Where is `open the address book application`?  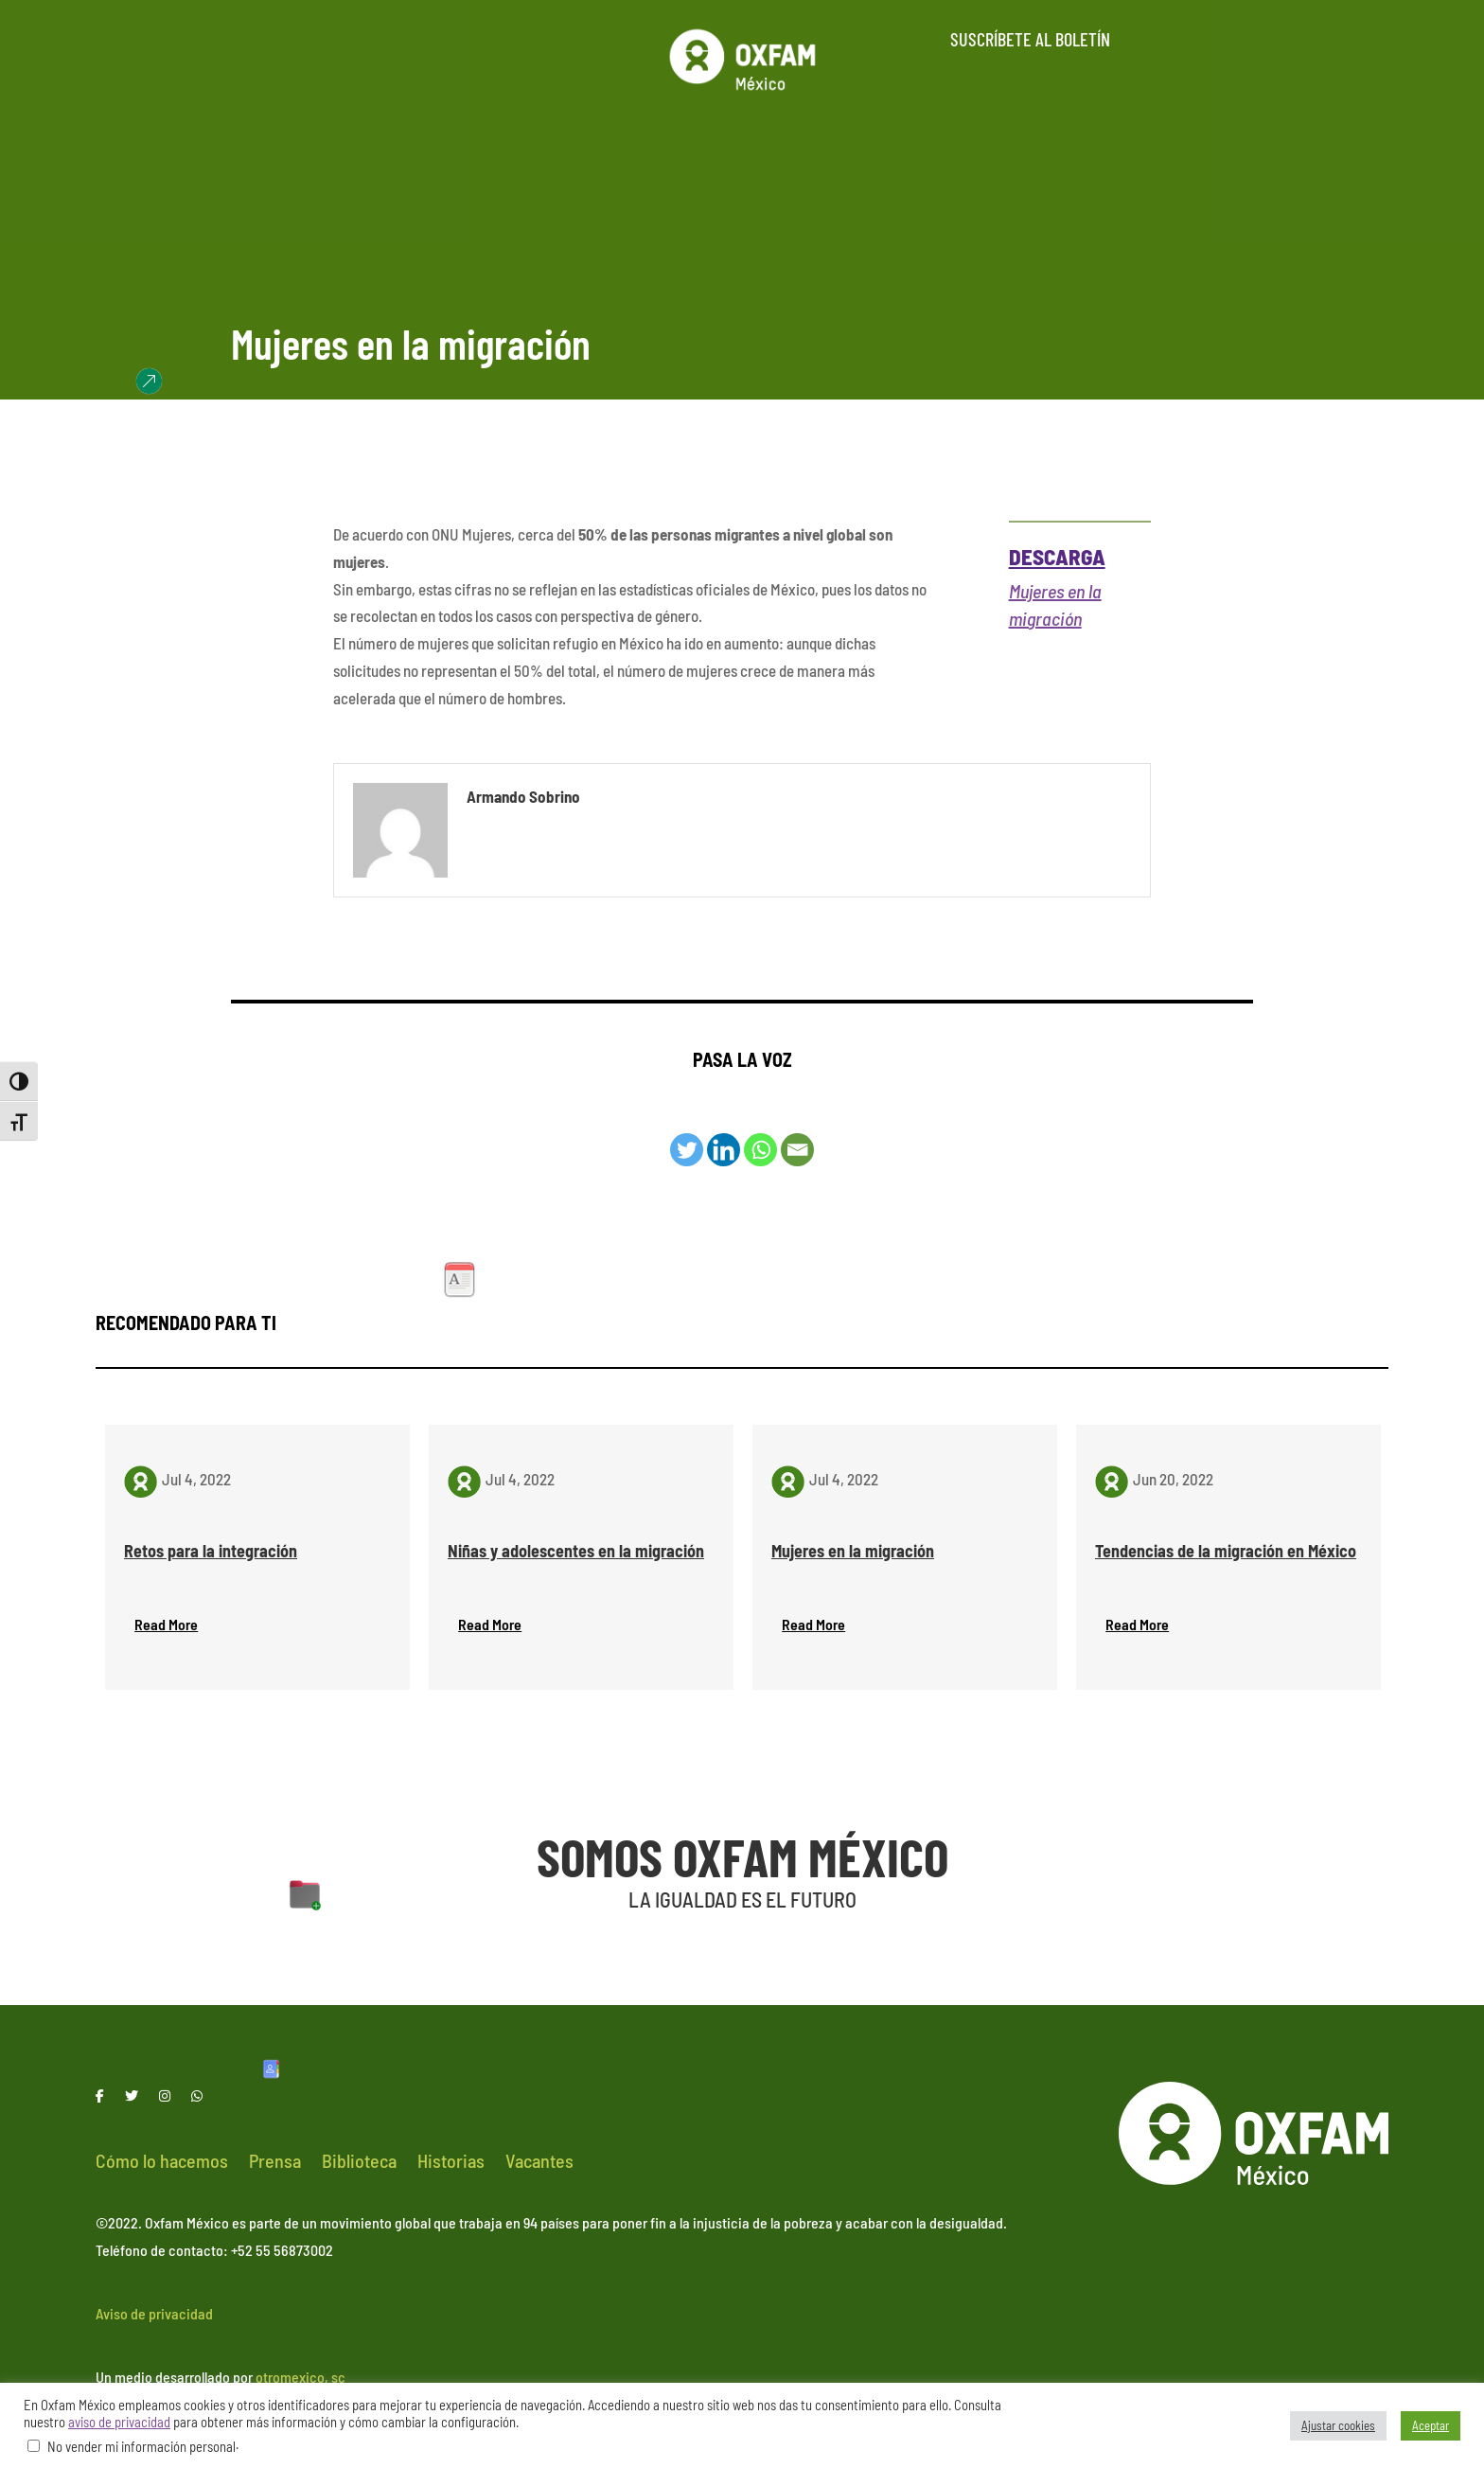 open the address book application is located at coordinates (271, 2069).